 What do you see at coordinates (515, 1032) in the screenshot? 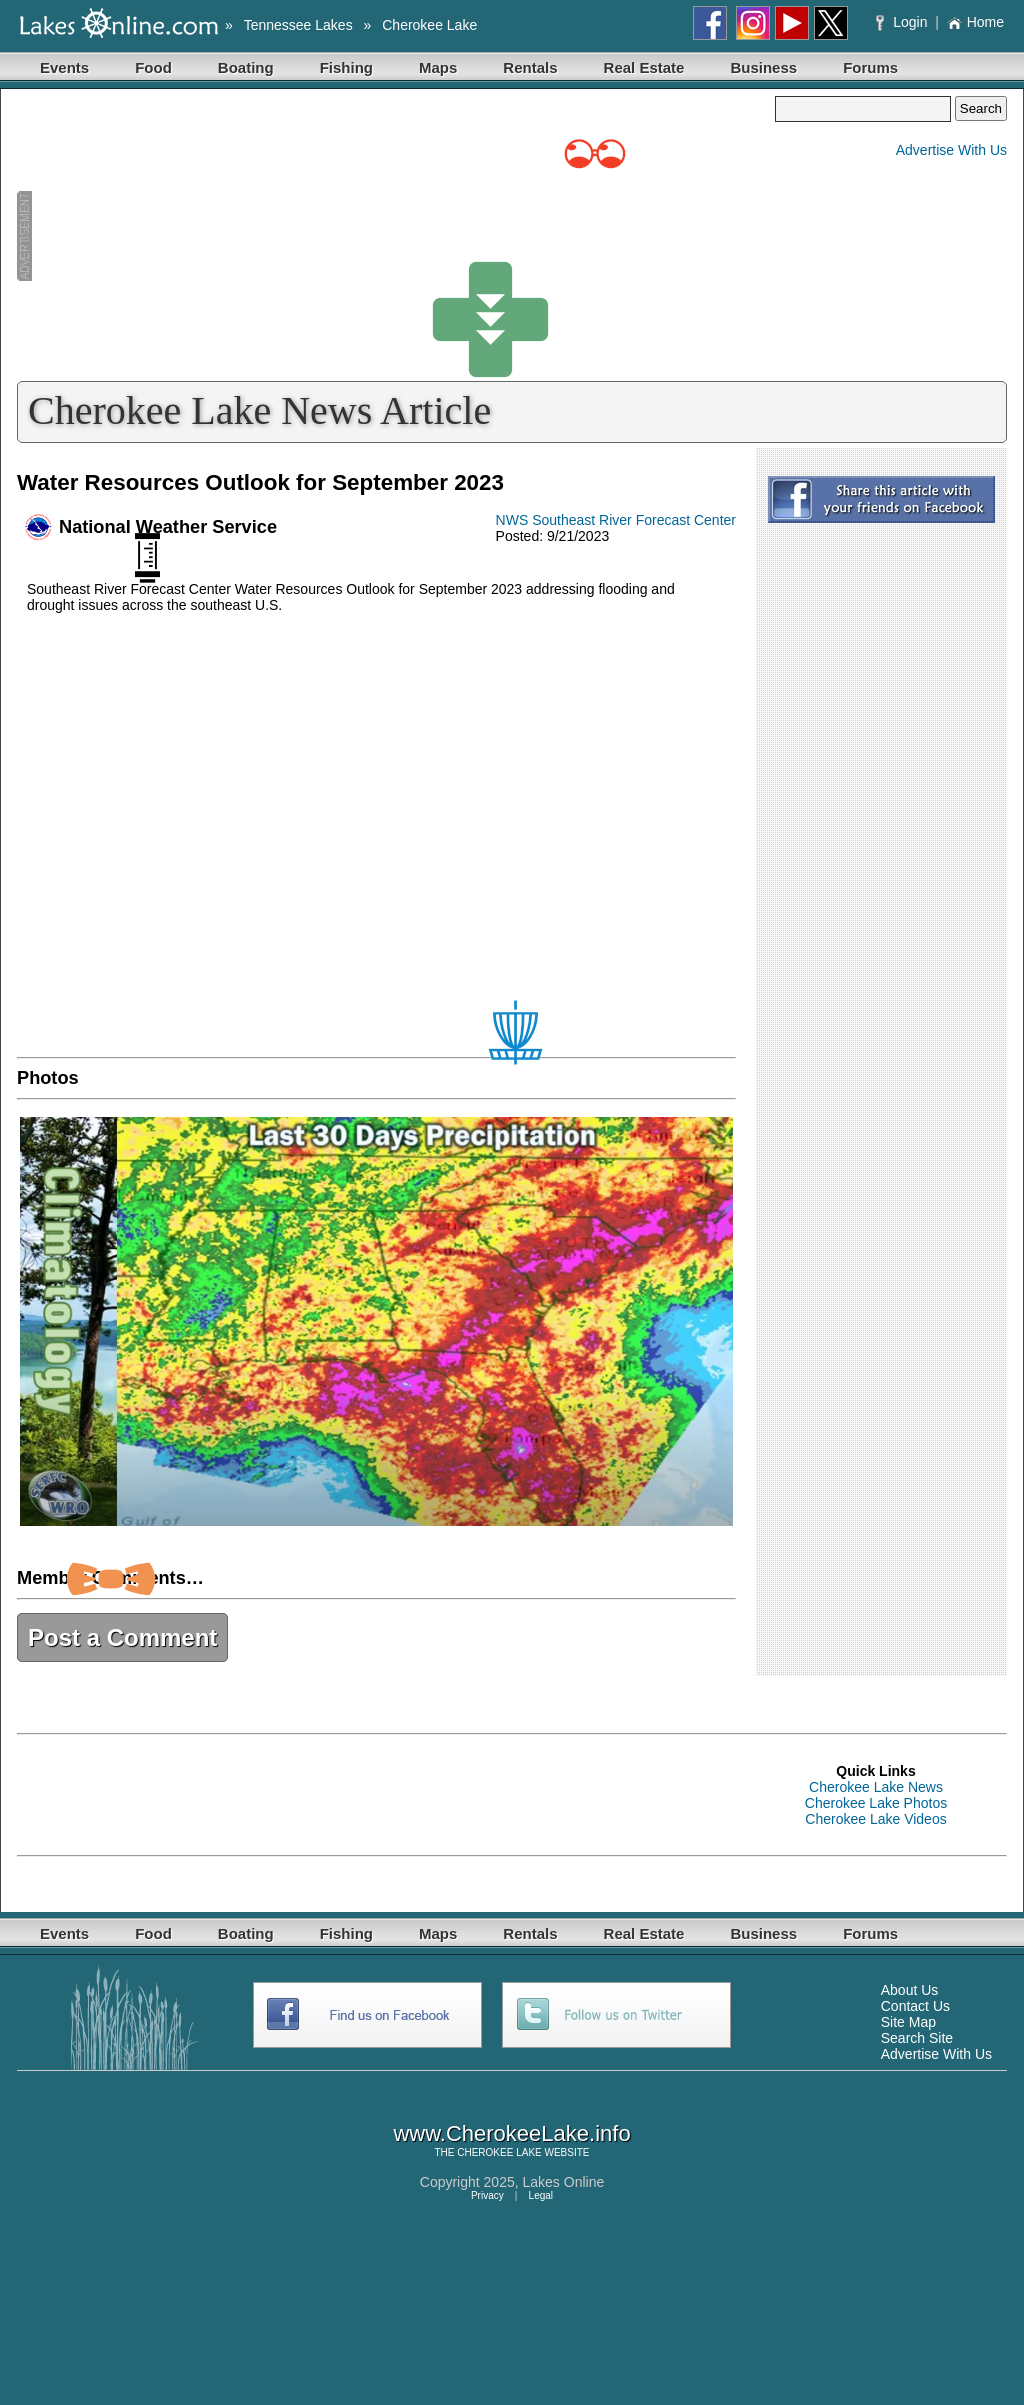
I see `access disc golf course information` at bounding box center [515, 1032].